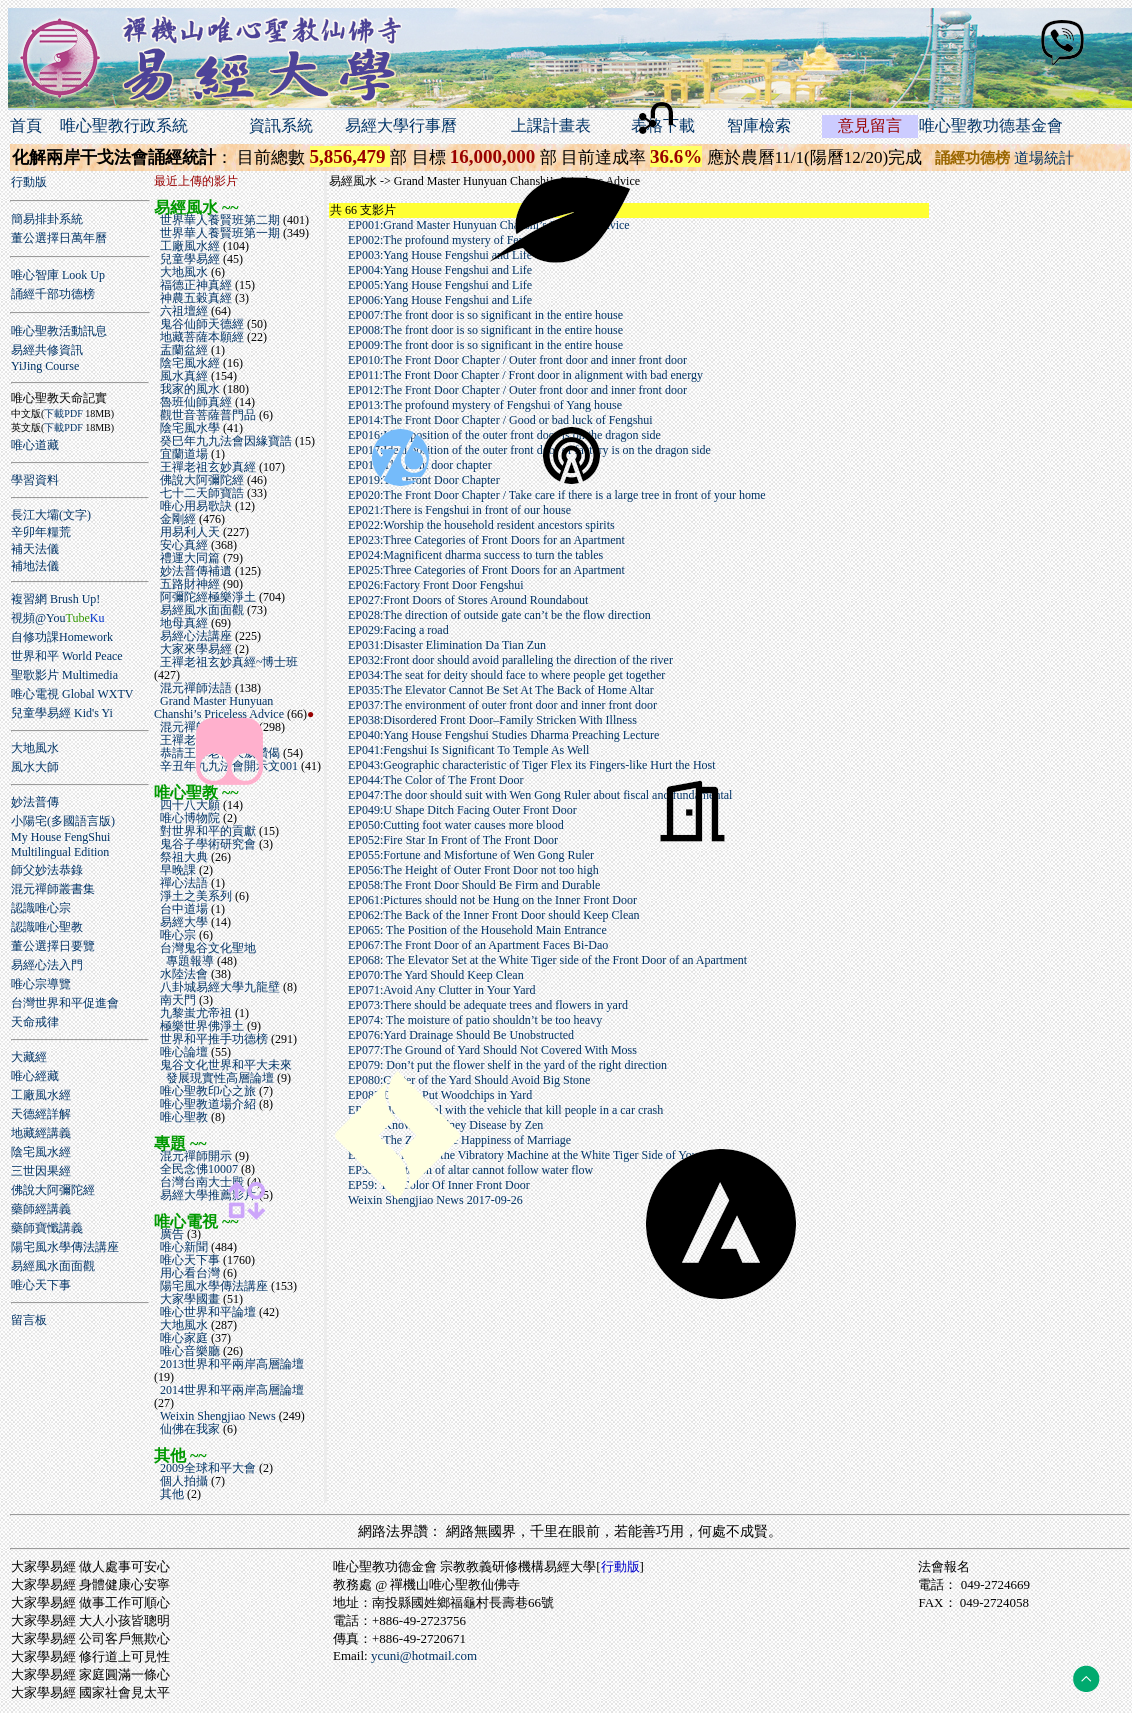 The width and height of the screenshot is (1132, 1713). I want to click on neo4j graph database logo, so click(656, 118).